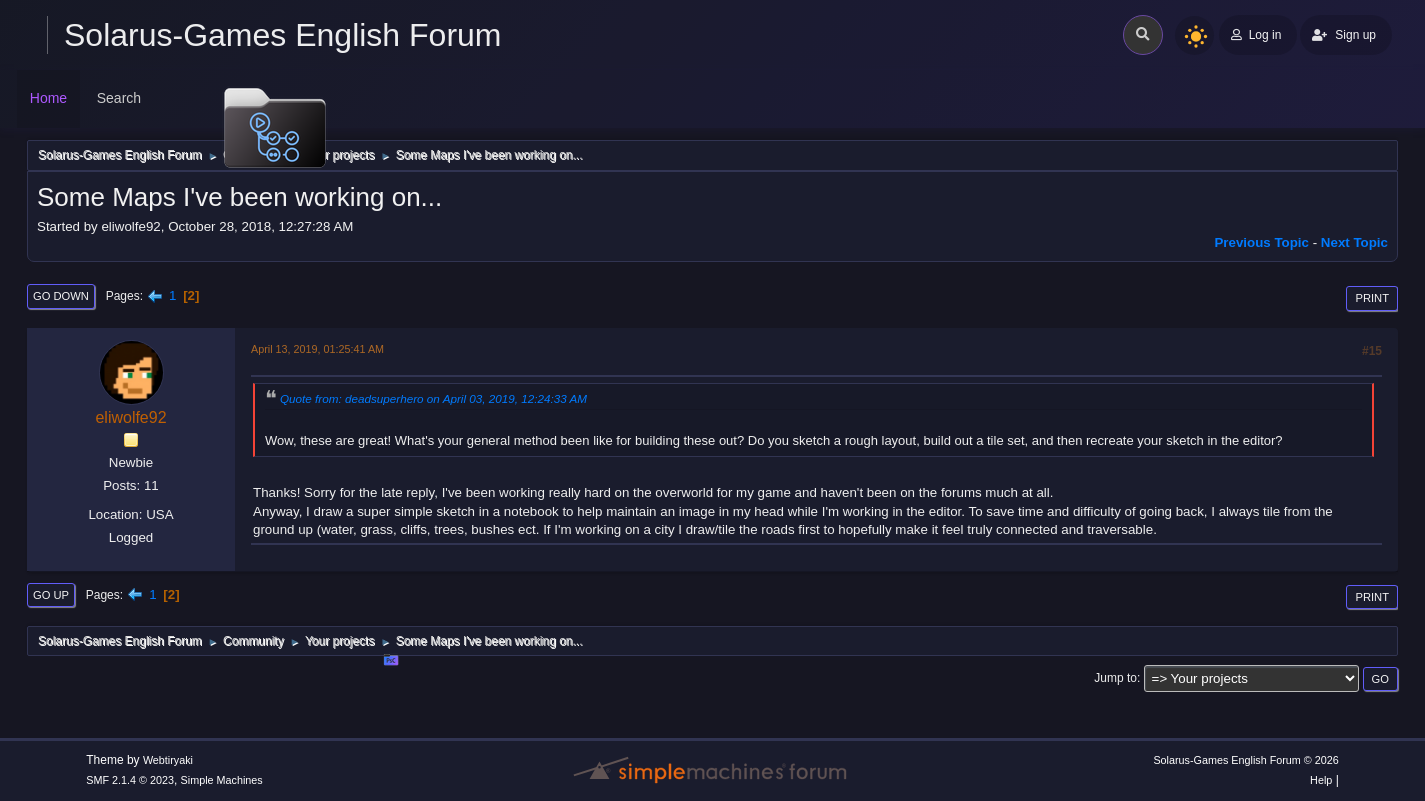 The width and height of the screenshot is (1425, 801). I want to click on open folder containing adobe photoshop classic files, so click(391, 660).